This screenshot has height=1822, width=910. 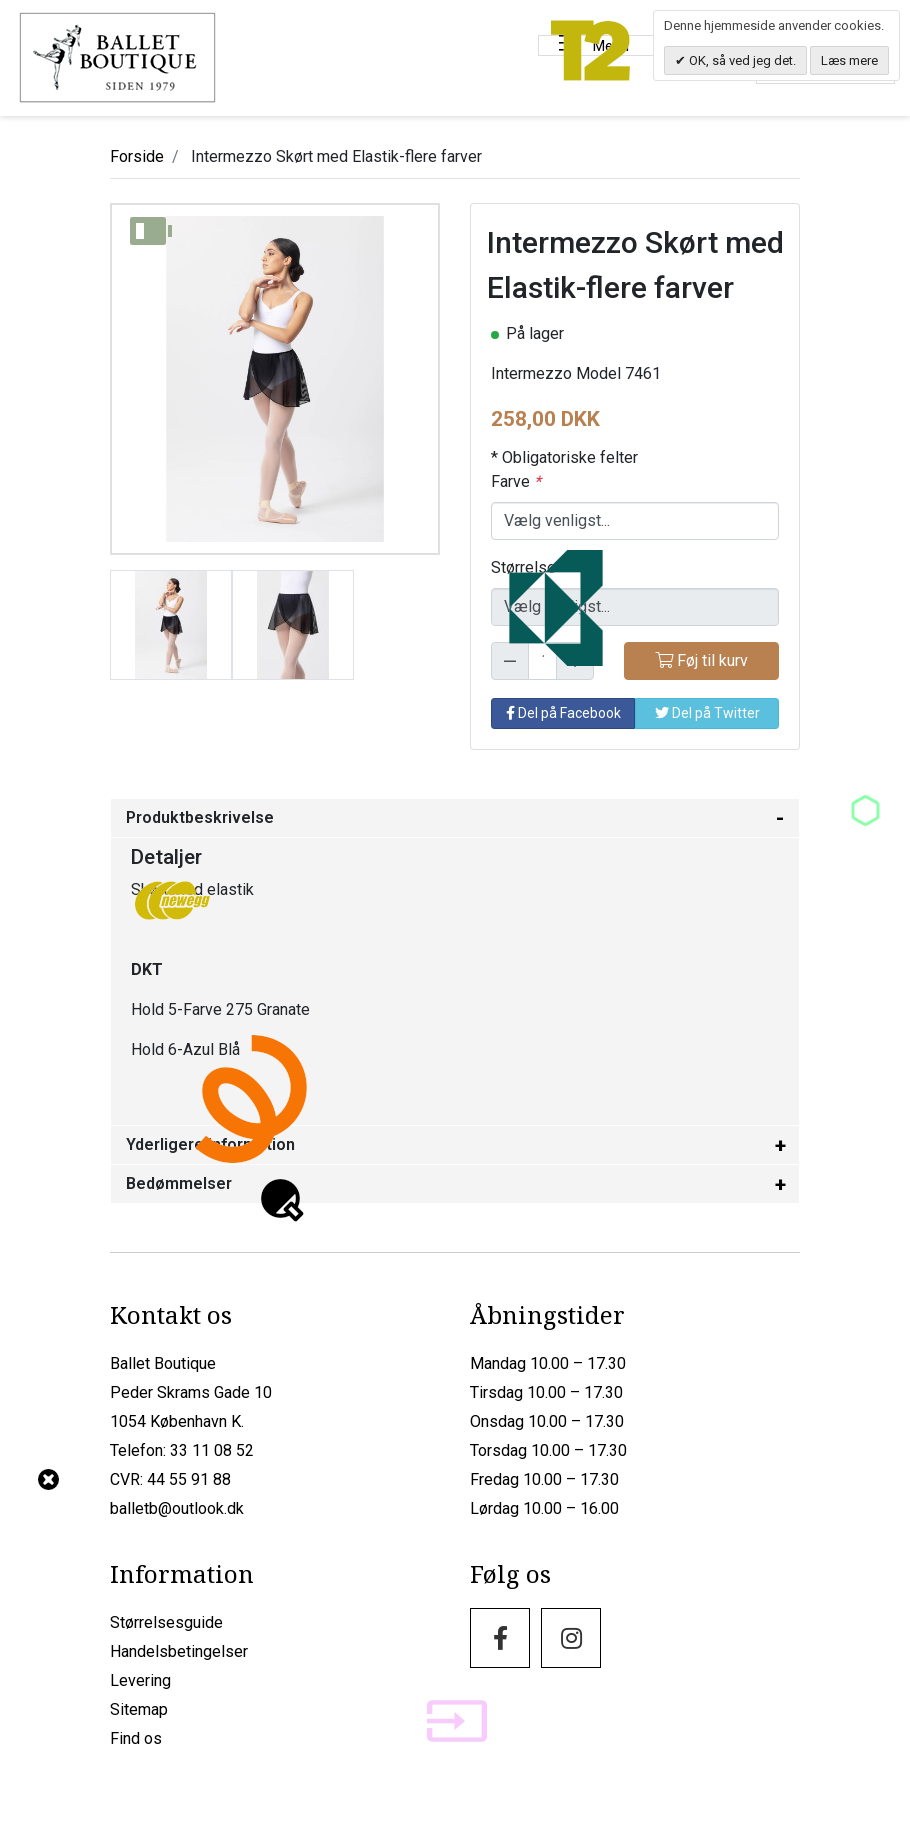 I want to click on indicates low battery status, so click(x=150, y=231).